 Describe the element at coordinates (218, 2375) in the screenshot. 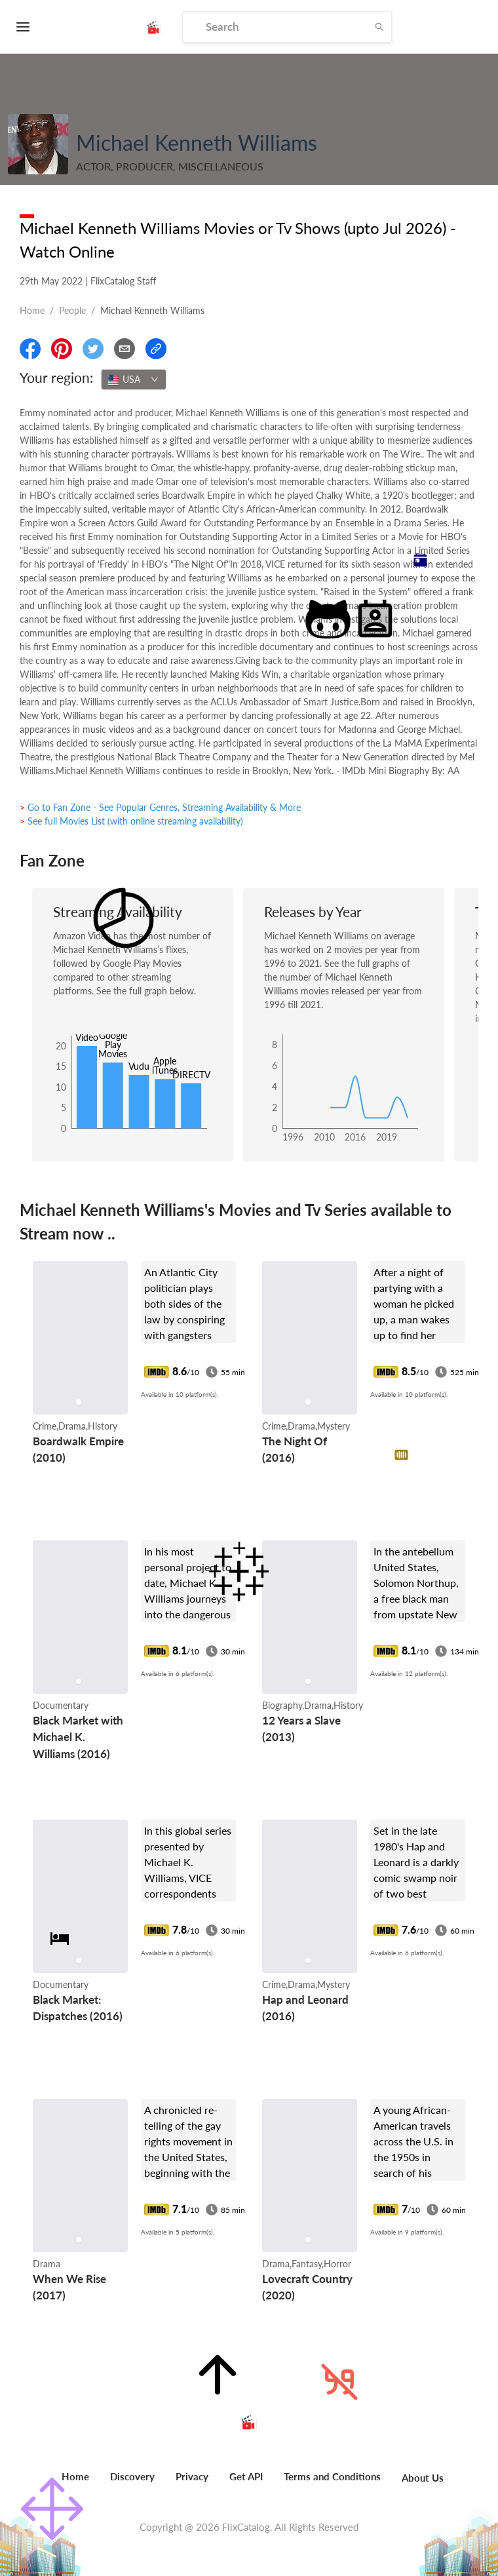

I see `scroll to top of page` at that location.